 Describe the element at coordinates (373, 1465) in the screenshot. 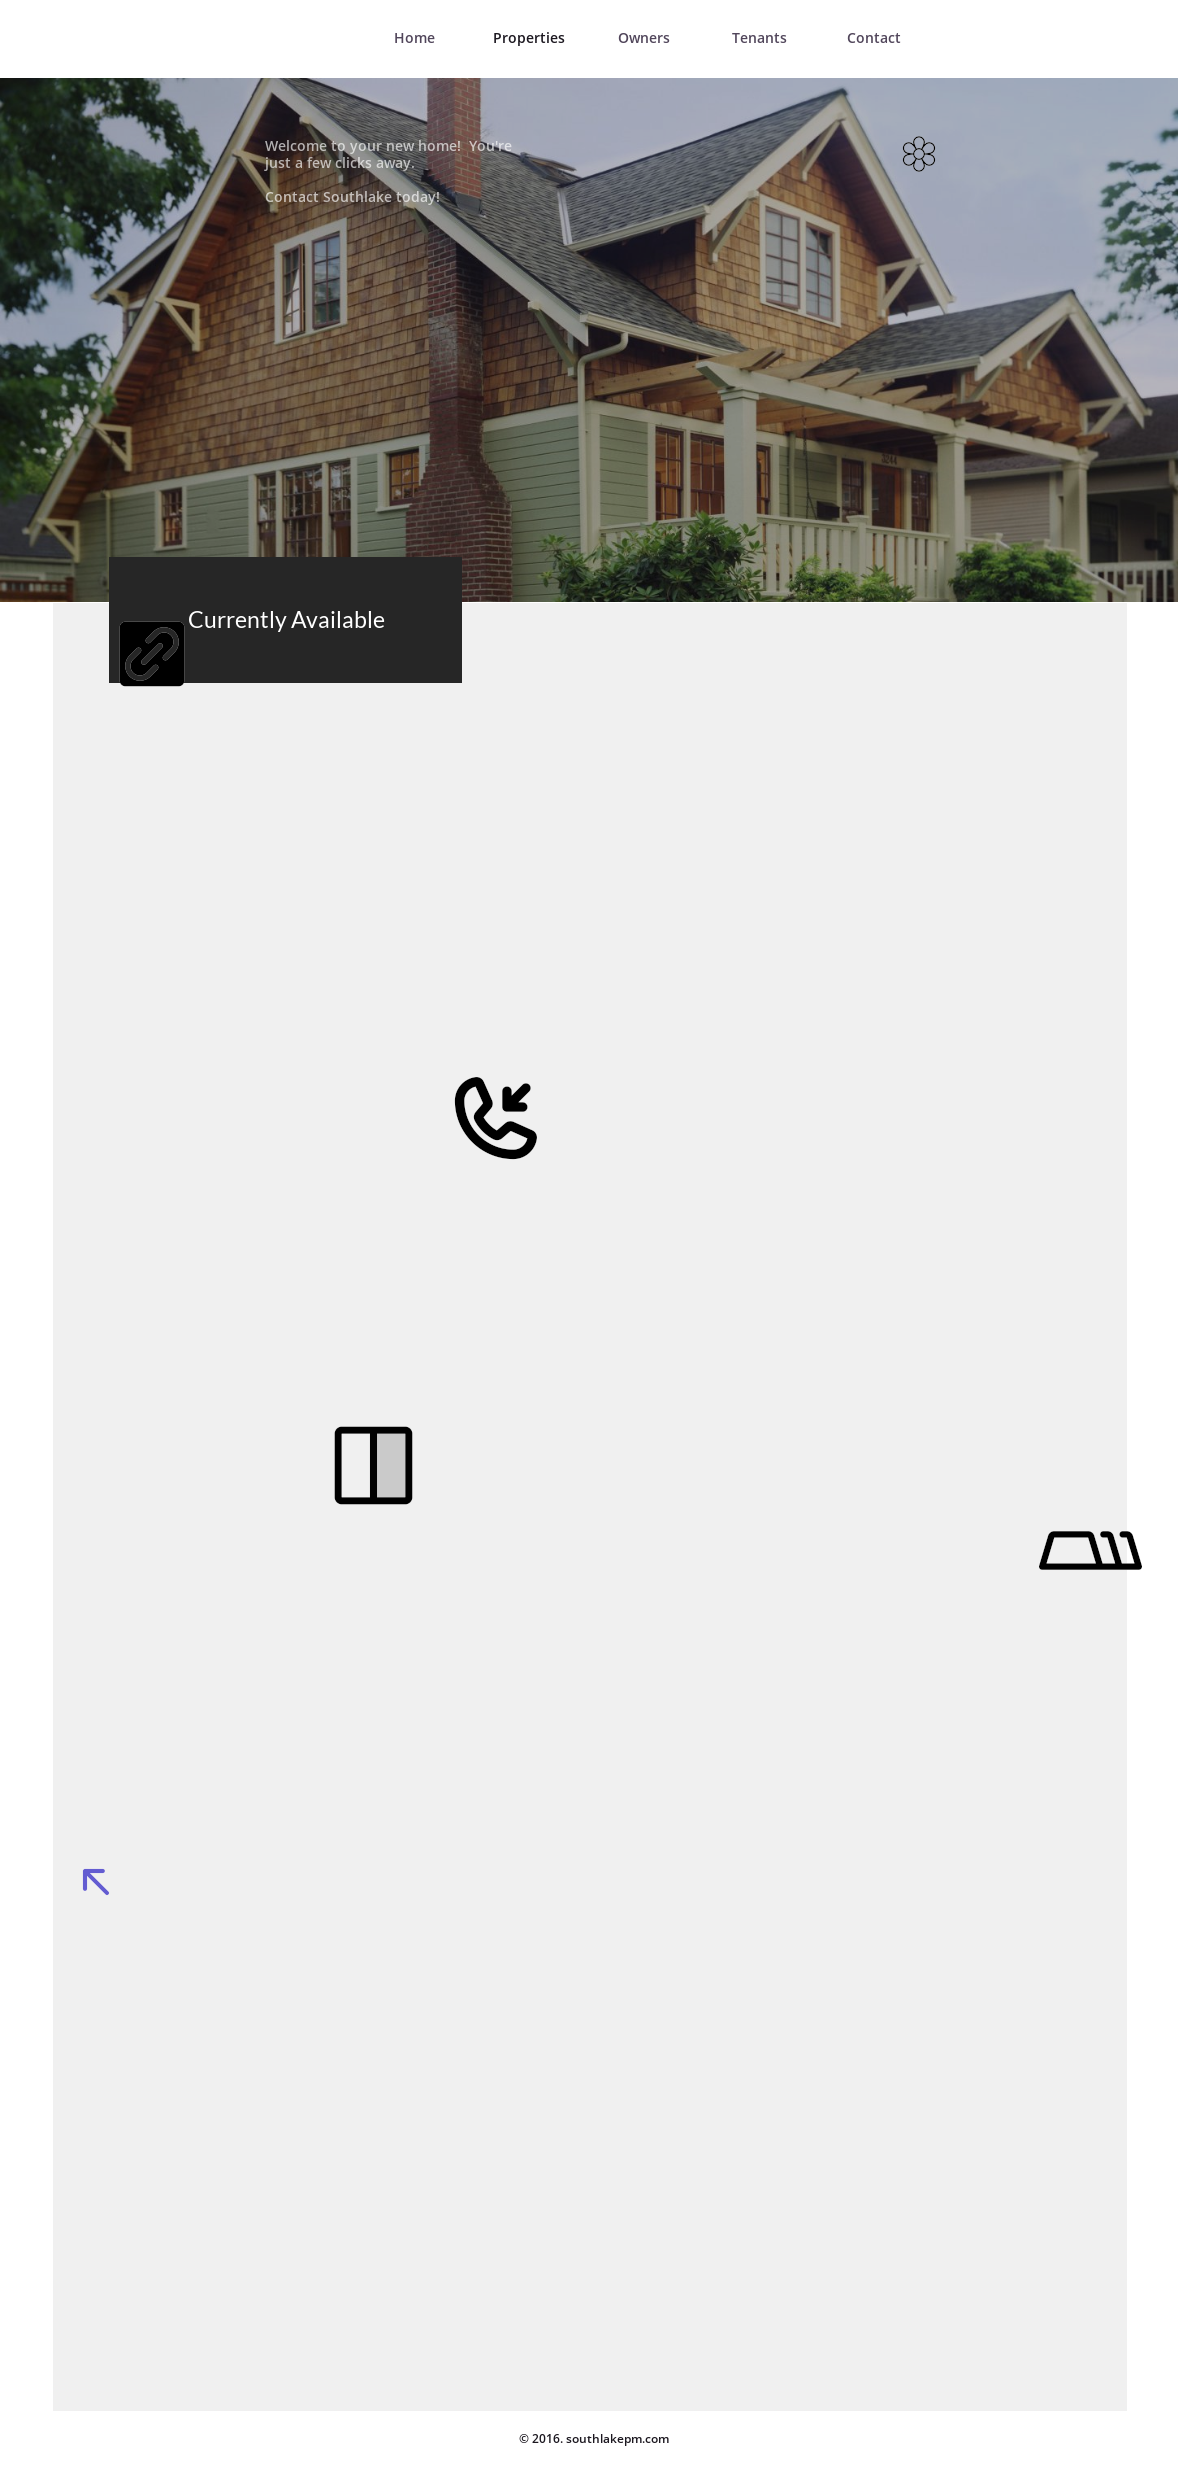

I see `toggle half-screen or split view mode` at that location.